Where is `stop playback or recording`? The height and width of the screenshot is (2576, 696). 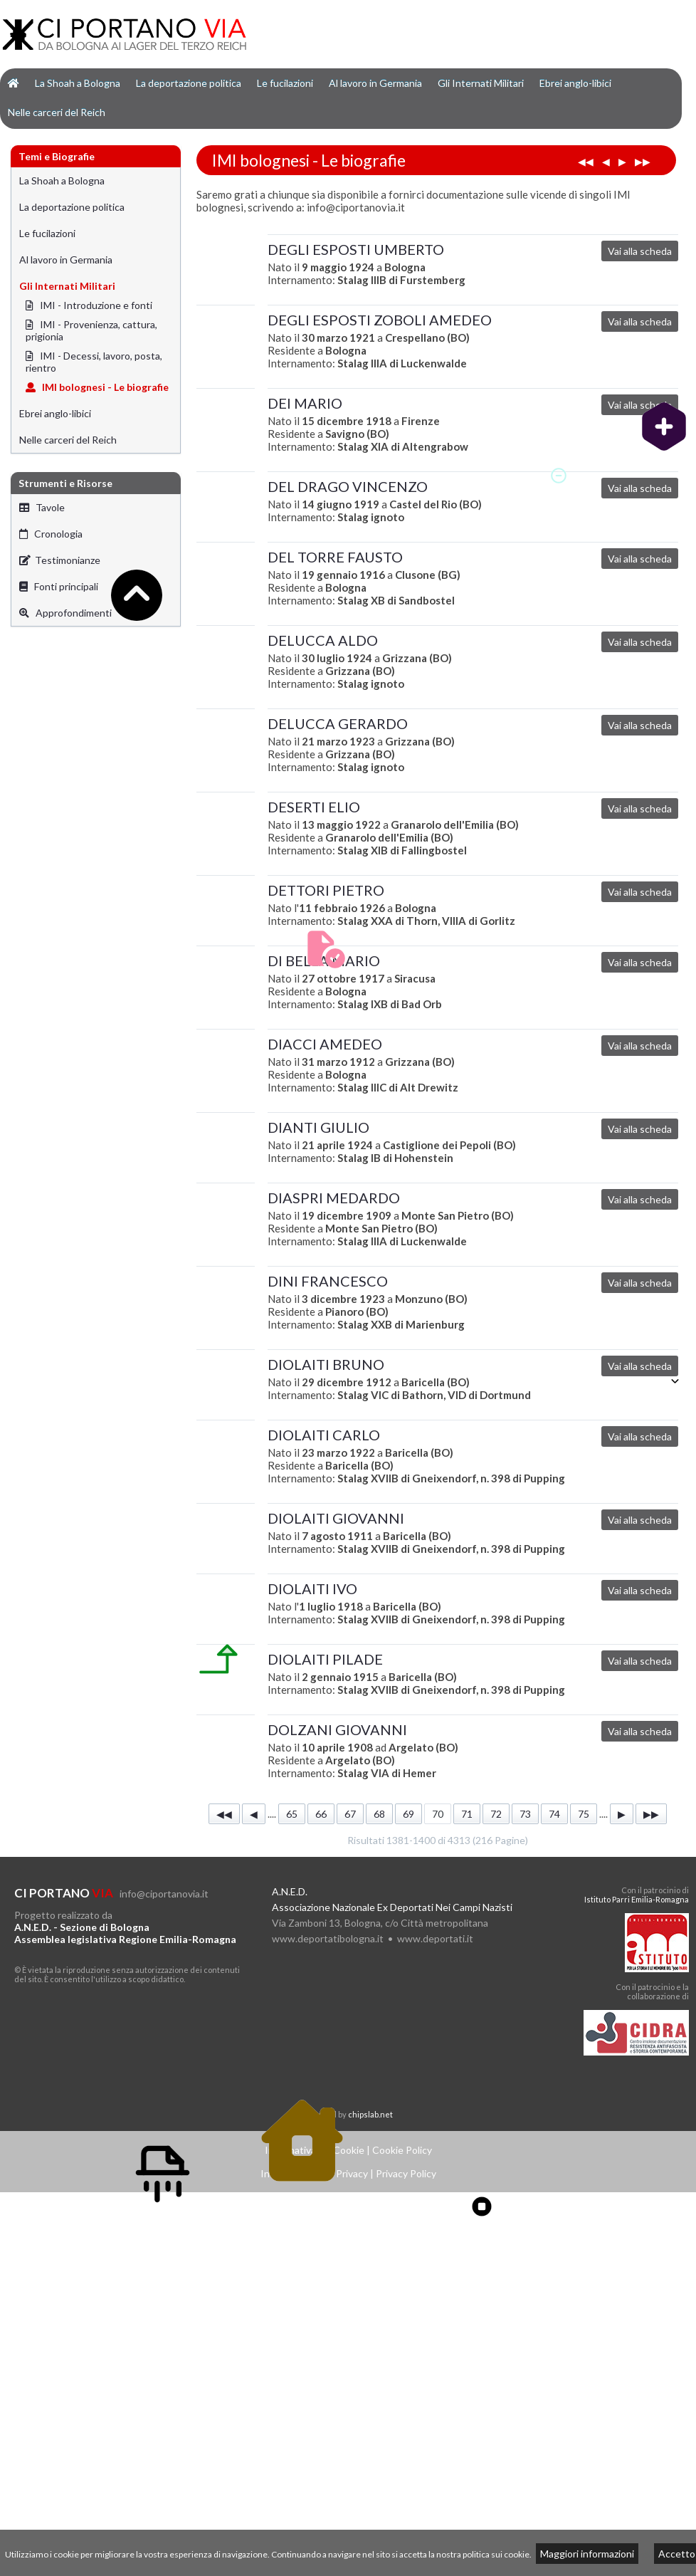 stop playback or recording is located at coordinates (482, 2206).